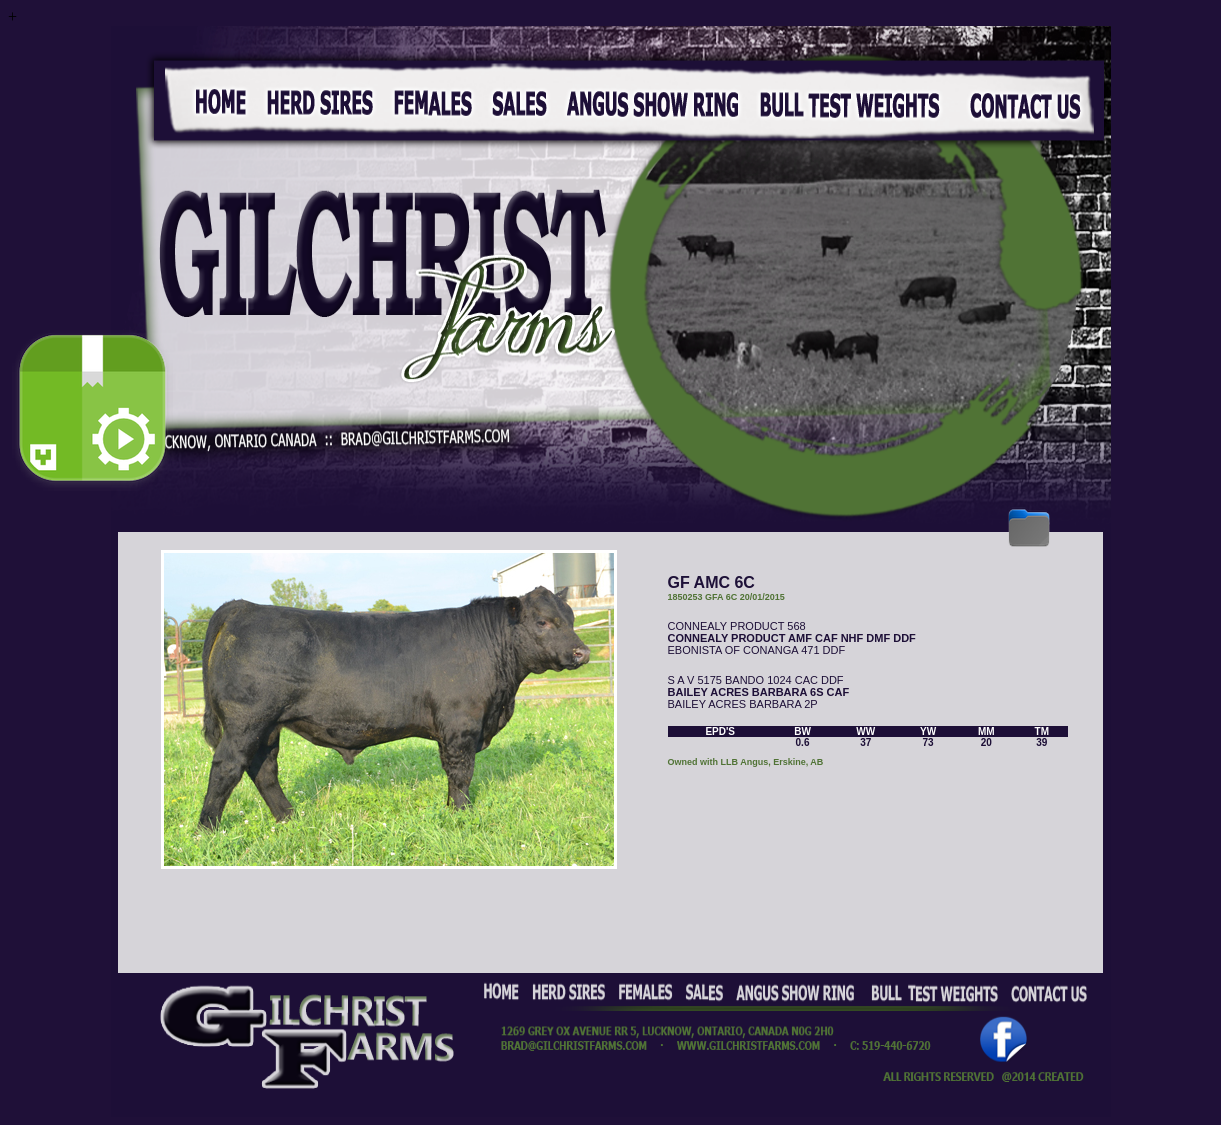 The width and height of the screenshot is (1221, 1125). What do you see at coordinates (92, 410) in the screenshot?
I see `manage software packages and installations` at bounding box center [92, 410].